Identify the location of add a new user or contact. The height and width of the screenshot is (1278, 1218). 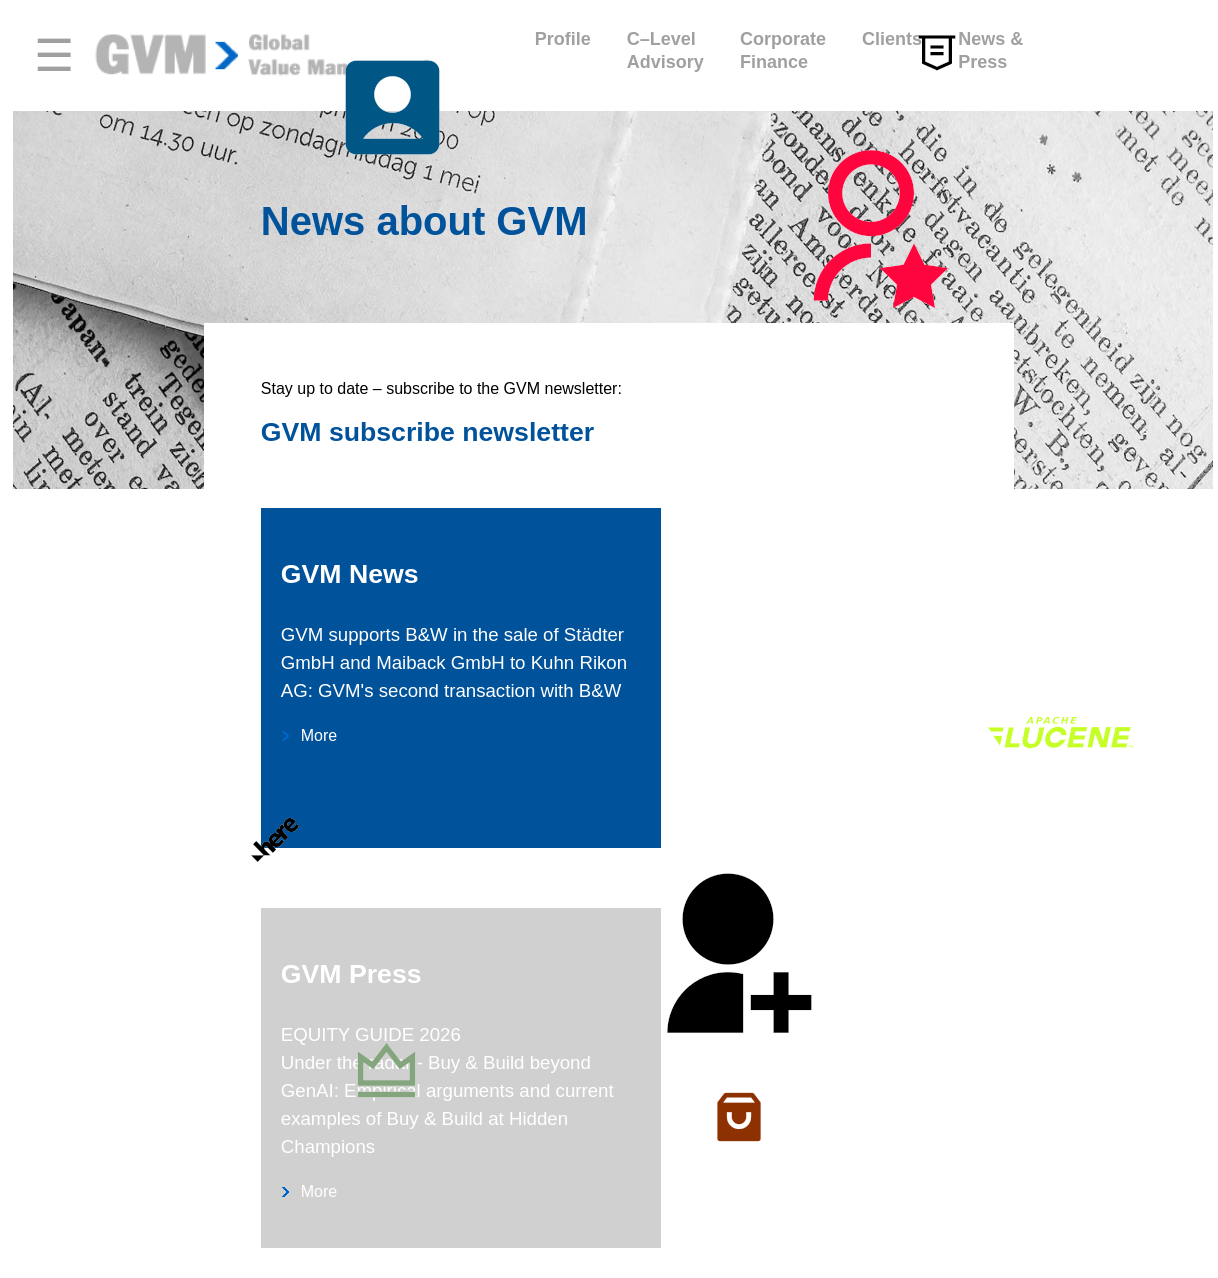
(728, 957).